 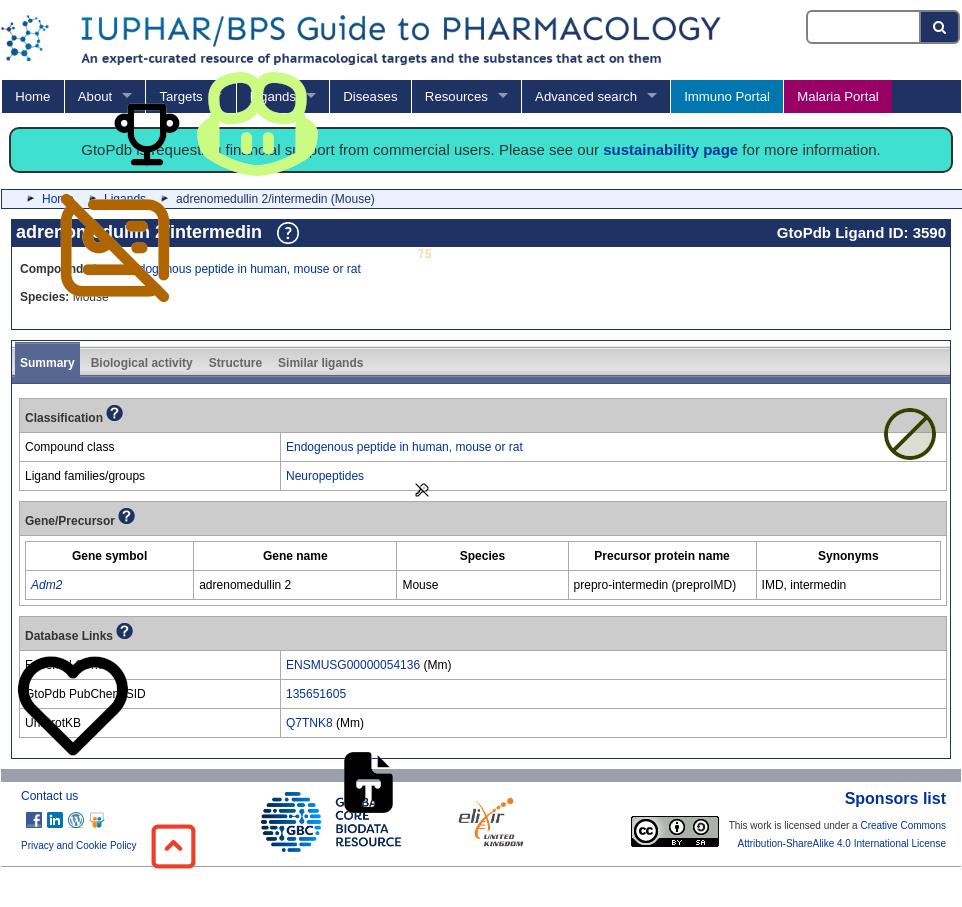 I want to click on open a text or typography file, so click(x=368, y=782).